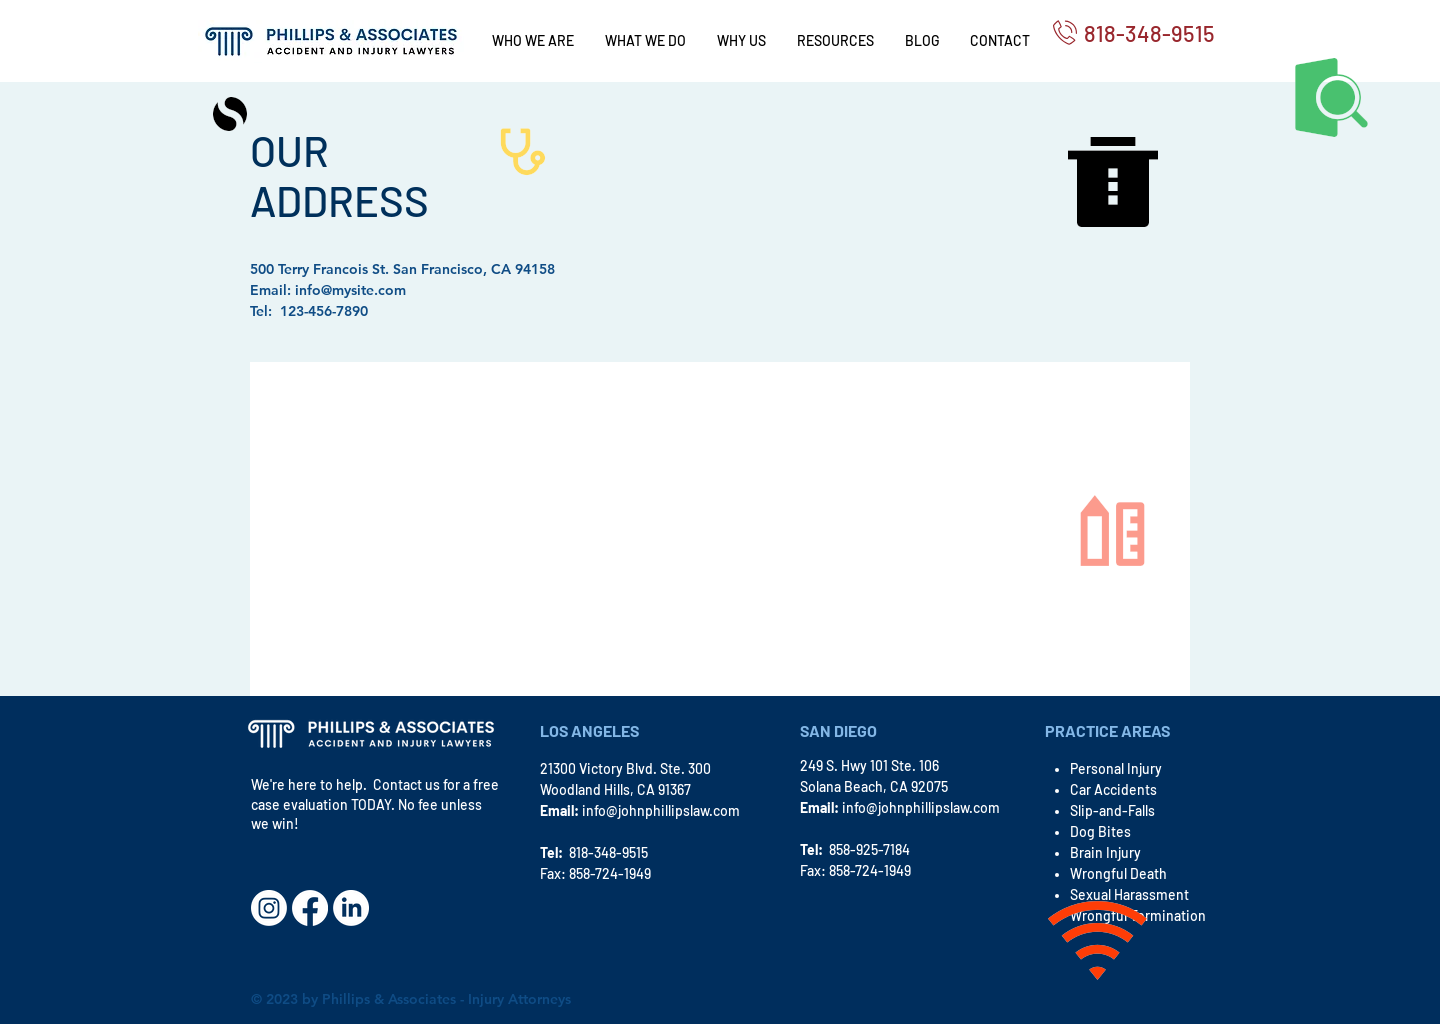  What do you see at coordinates (1097, 940) in the screenshot?
I see `indicates wireless network connection status` at bounding box center [1097, 940].